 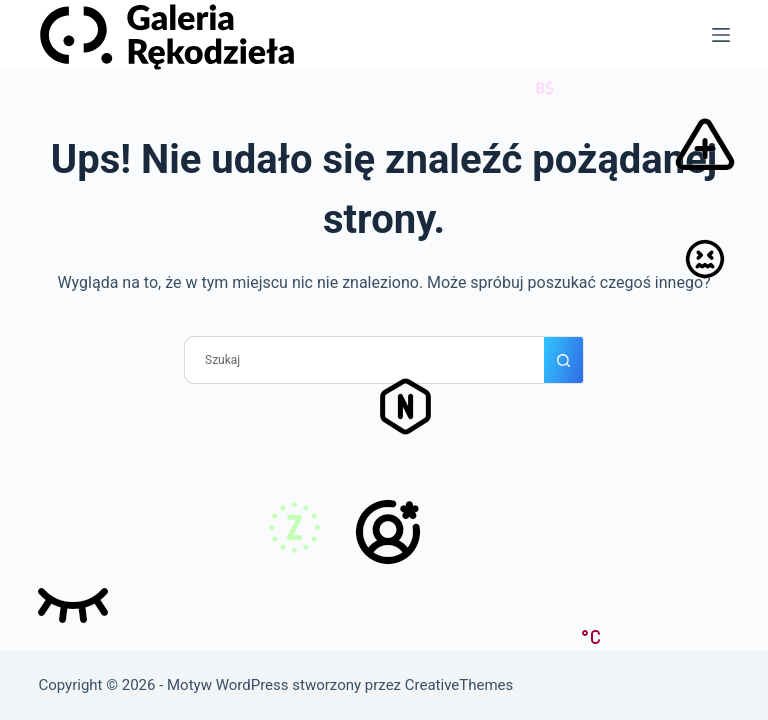 I want to click on display temperature in celsius, so click(x=591, y=637).